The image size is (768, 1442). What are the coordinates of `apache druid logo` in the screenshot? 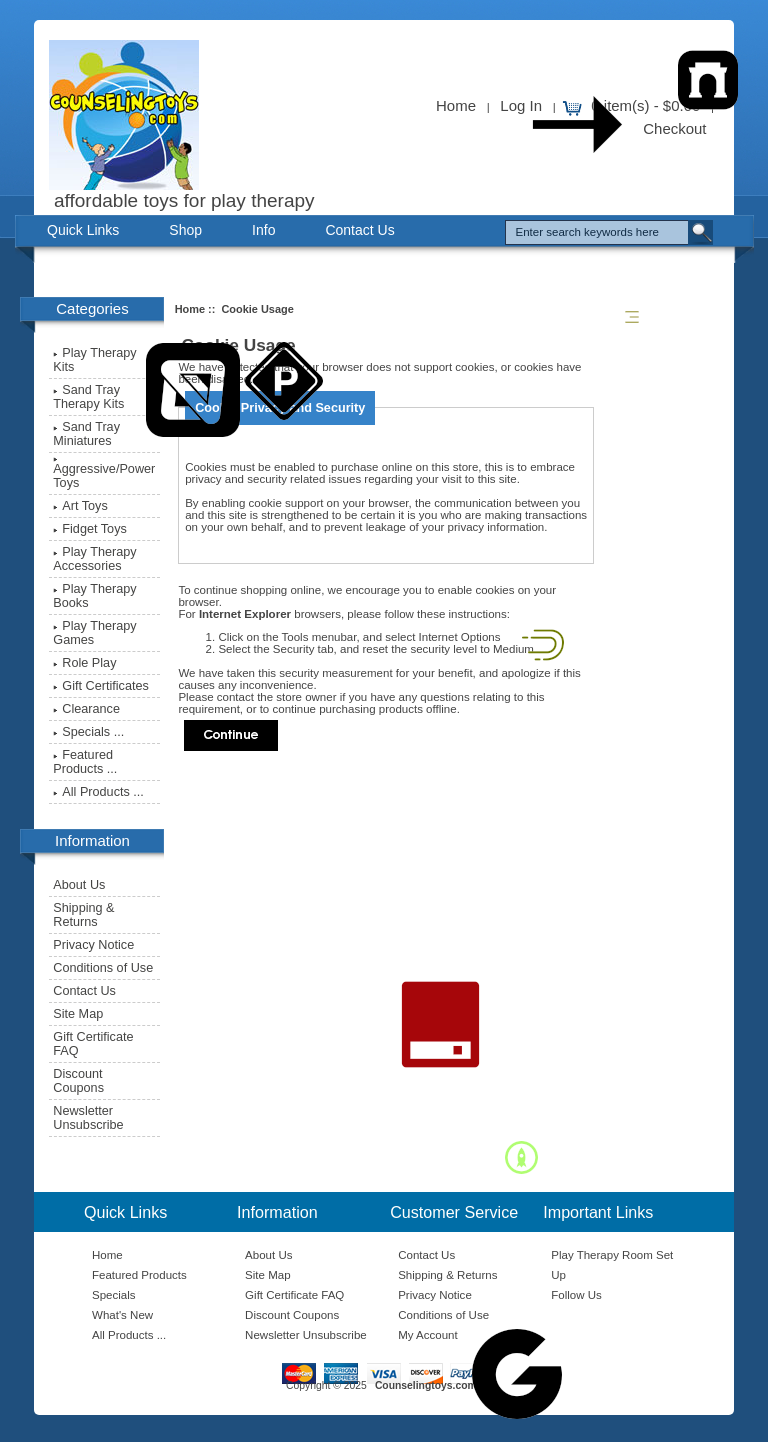 It's located at (543, 645).